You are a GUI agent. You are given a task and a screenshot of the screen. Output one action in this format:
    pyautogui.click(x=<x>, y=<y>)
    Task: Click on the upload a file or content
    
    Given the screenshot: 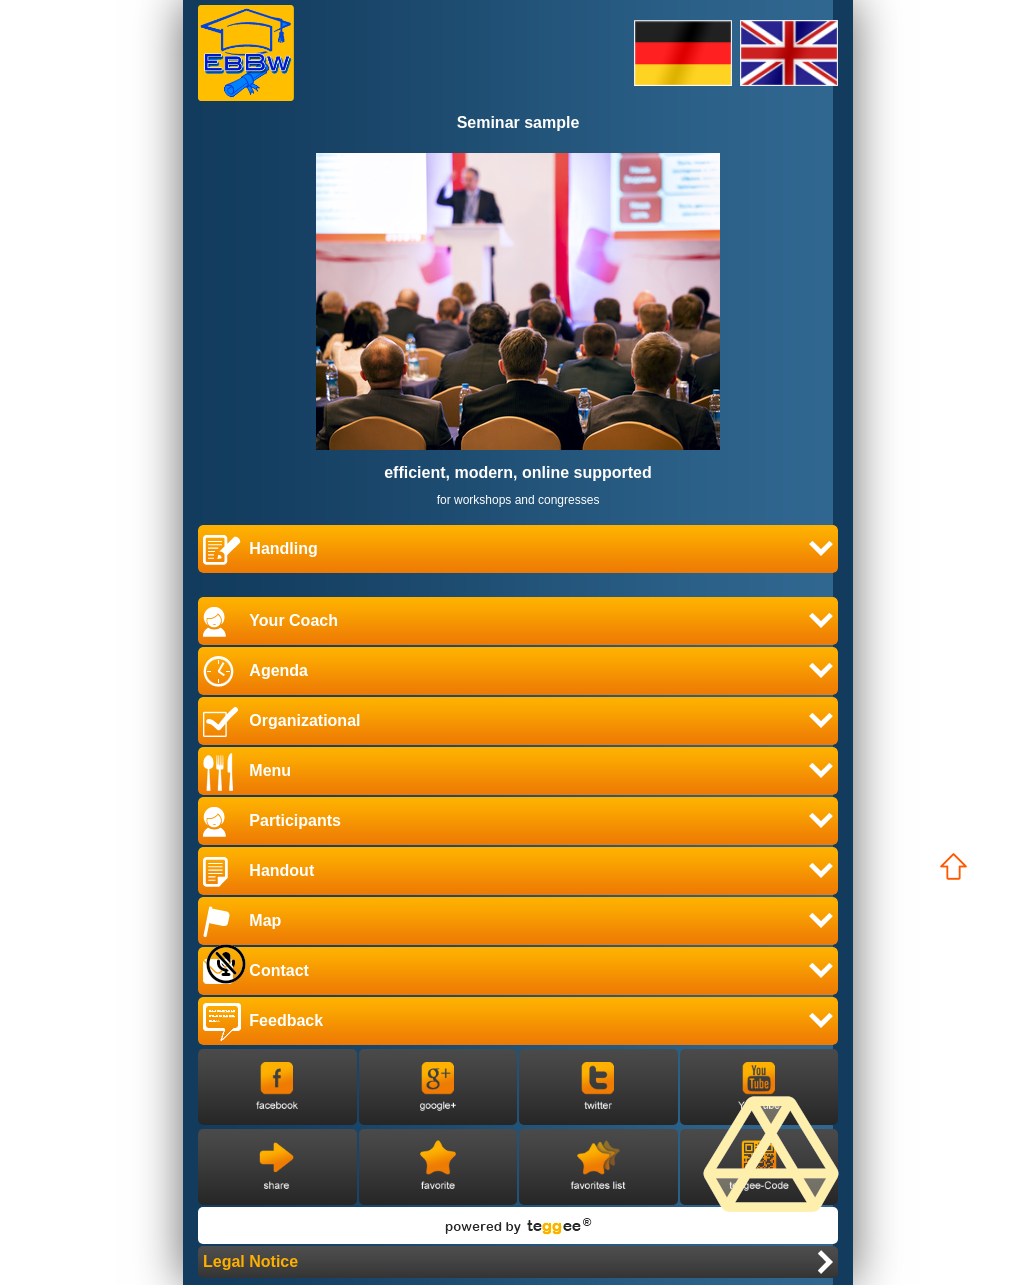 What is the action you would take?
    pyautogui.click(x=953, y=867)
    